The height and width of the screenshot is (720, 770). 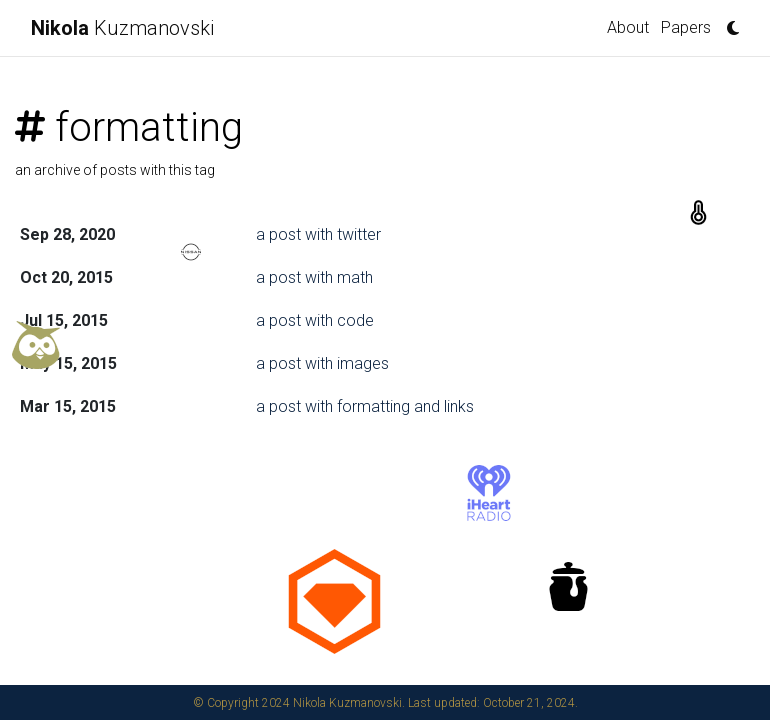 I want to click on visit the RubyGems package repository, so click(x=334, y=601).